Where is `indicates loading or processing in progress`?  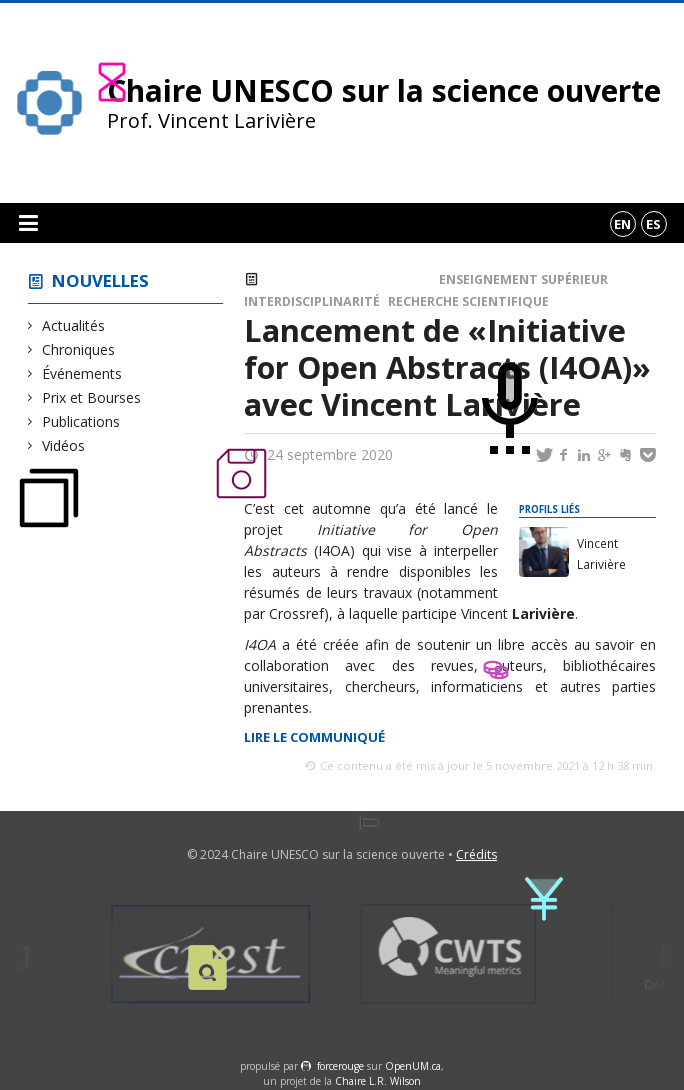
indicates loading or processing in progress is located at coordinates (112, 82).